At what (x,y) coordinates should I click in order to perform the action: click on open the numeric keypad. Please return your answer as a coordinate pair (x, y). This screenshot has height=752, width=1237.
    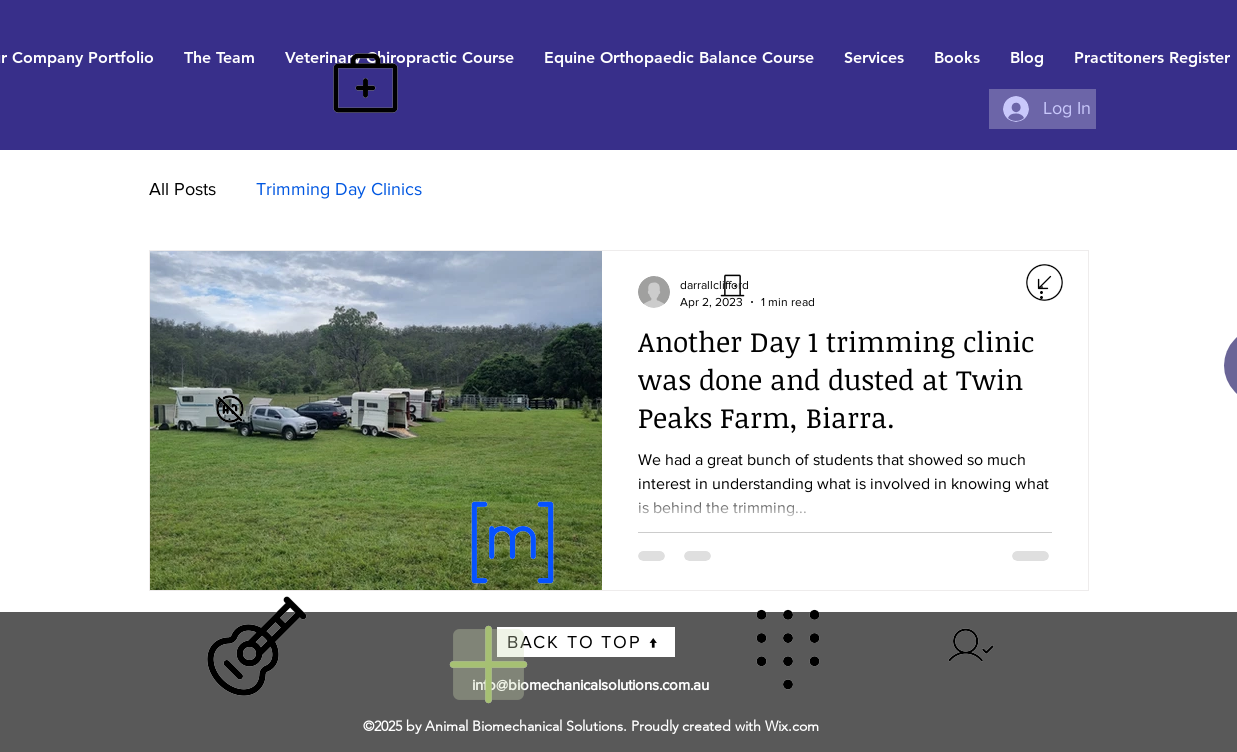
    Looking at the image, I should click on (788, 648).